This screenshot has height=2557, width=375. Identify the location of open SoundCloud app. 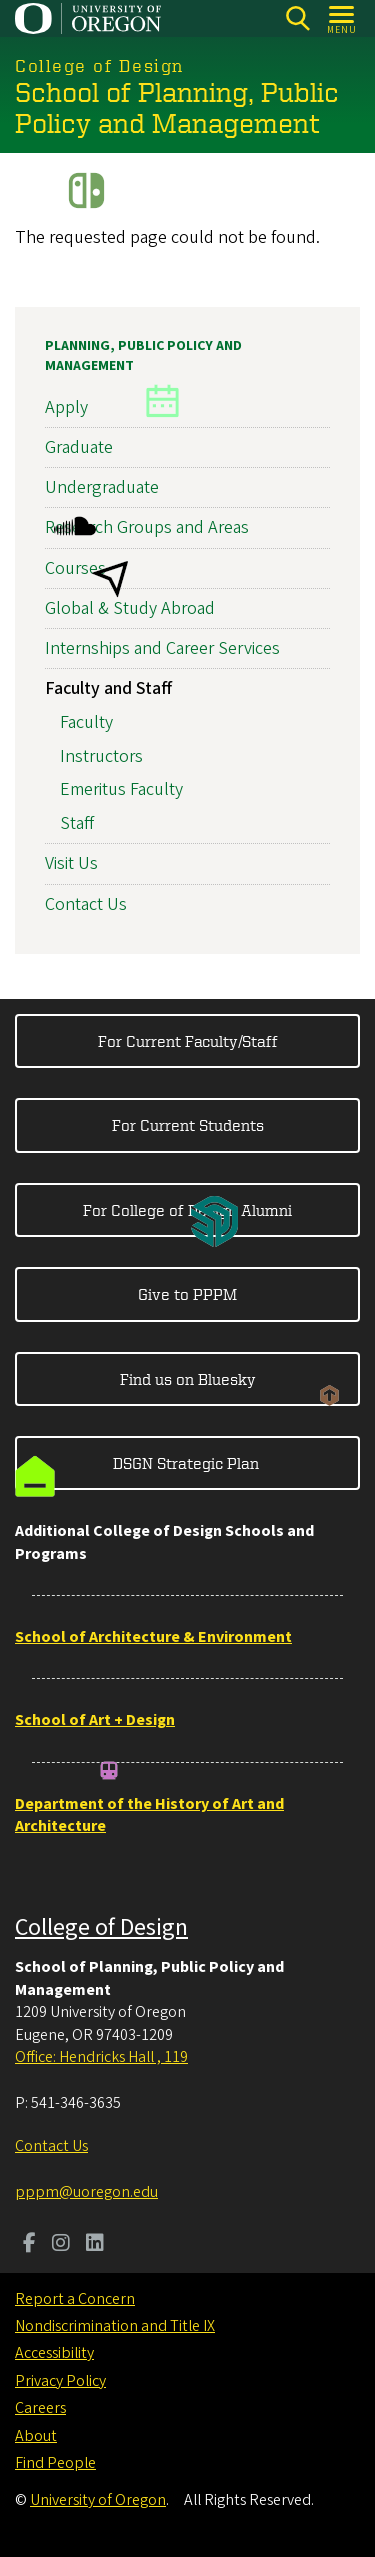
(75, 526).